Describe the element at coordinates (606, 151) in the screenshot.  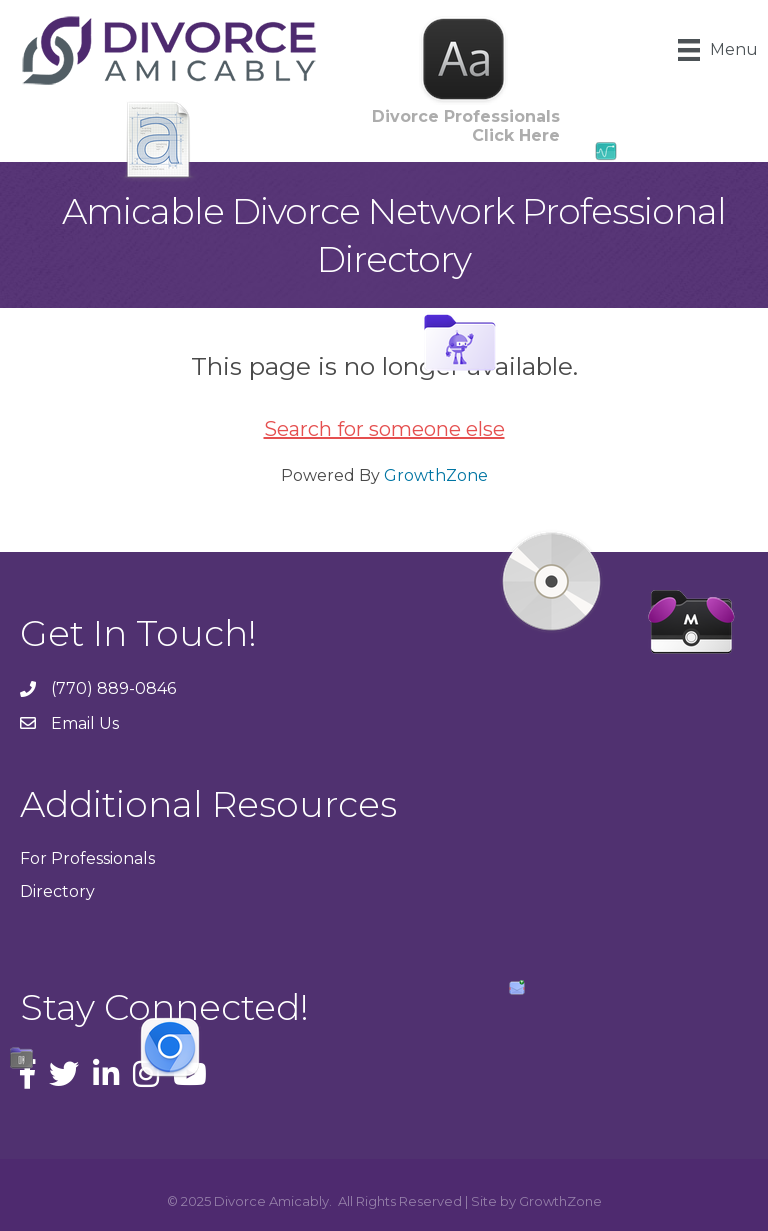
I see `open psensor temperature monitoring app` at that location.